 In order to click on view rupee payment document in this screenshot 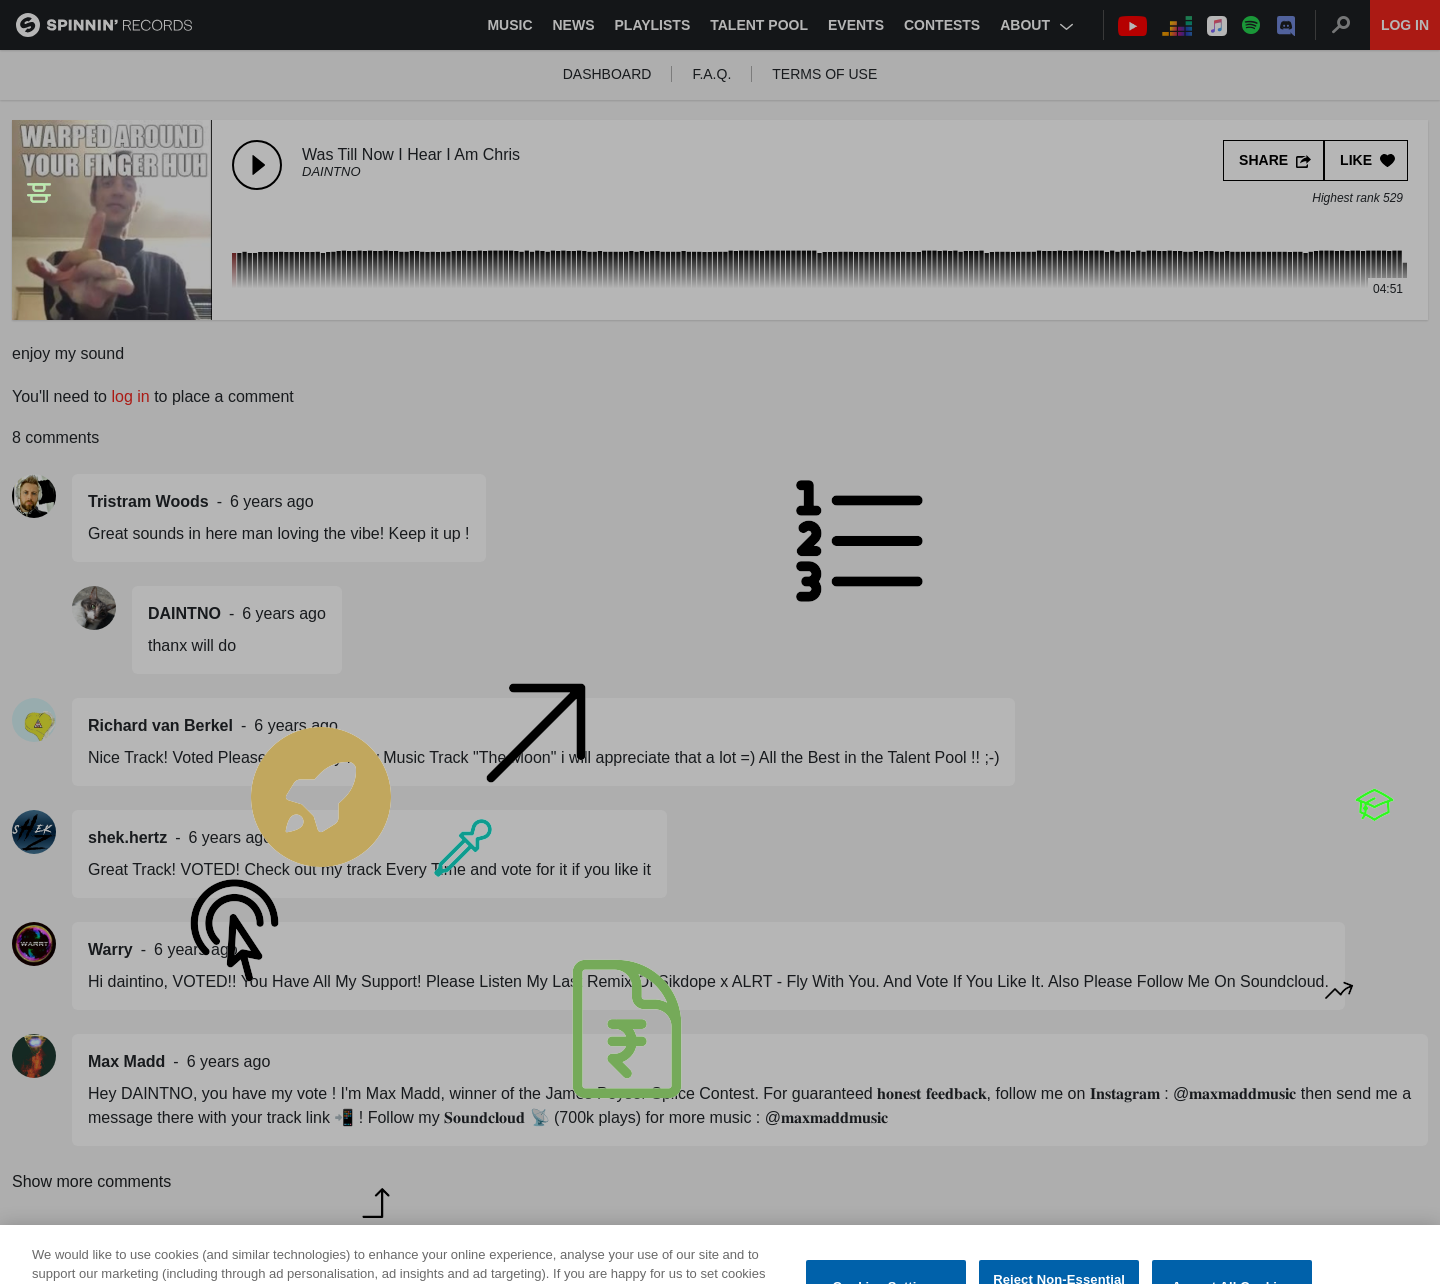, I will do `click(627, 1029)`.